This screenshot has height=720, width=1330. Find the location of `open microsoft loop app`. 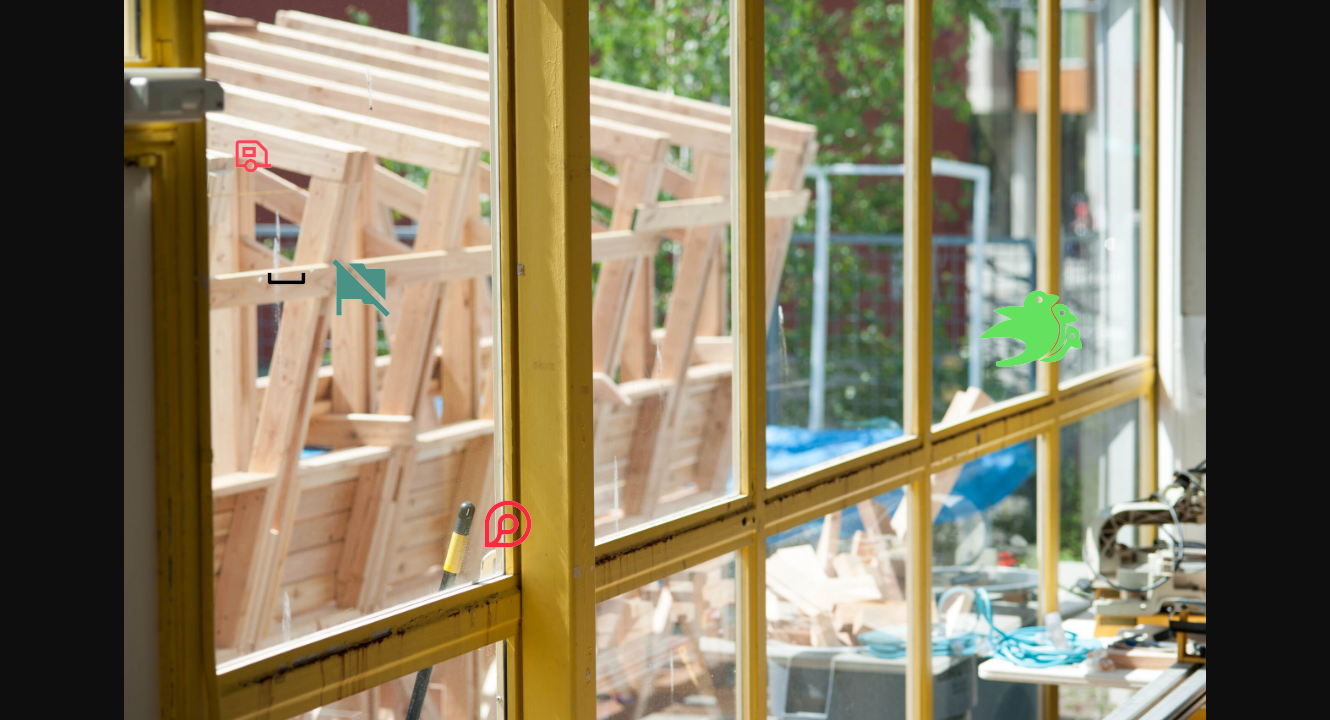

open microsoft loop app is located at coordinates (508, 524).